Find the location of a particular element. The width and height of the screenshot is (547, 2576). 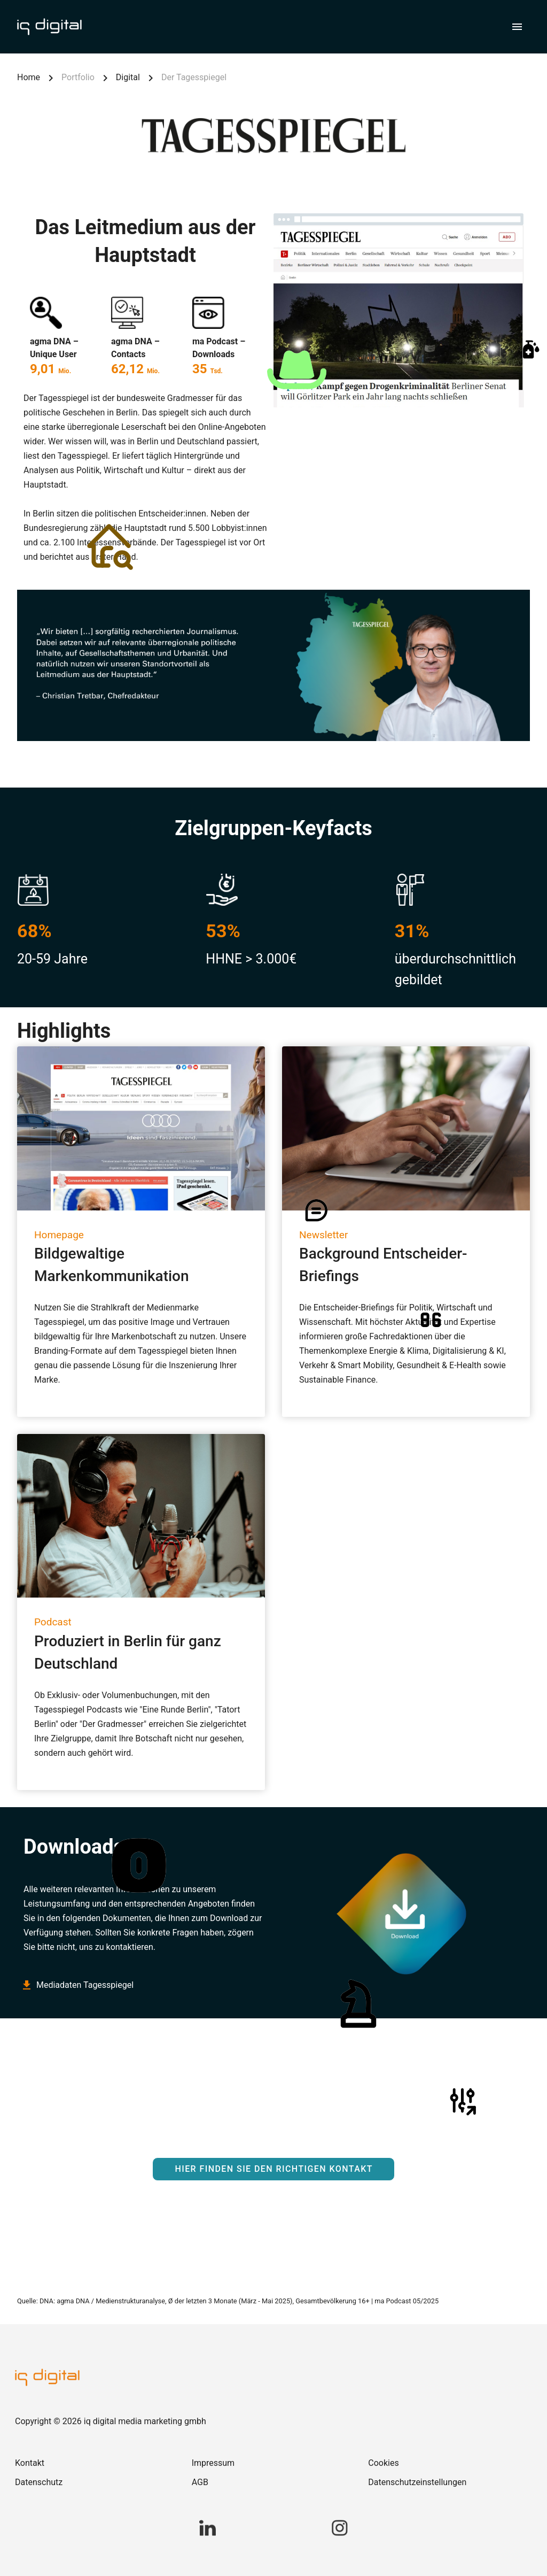

displays the number 86 as a label or counter is located at coordinates (431, 1320).